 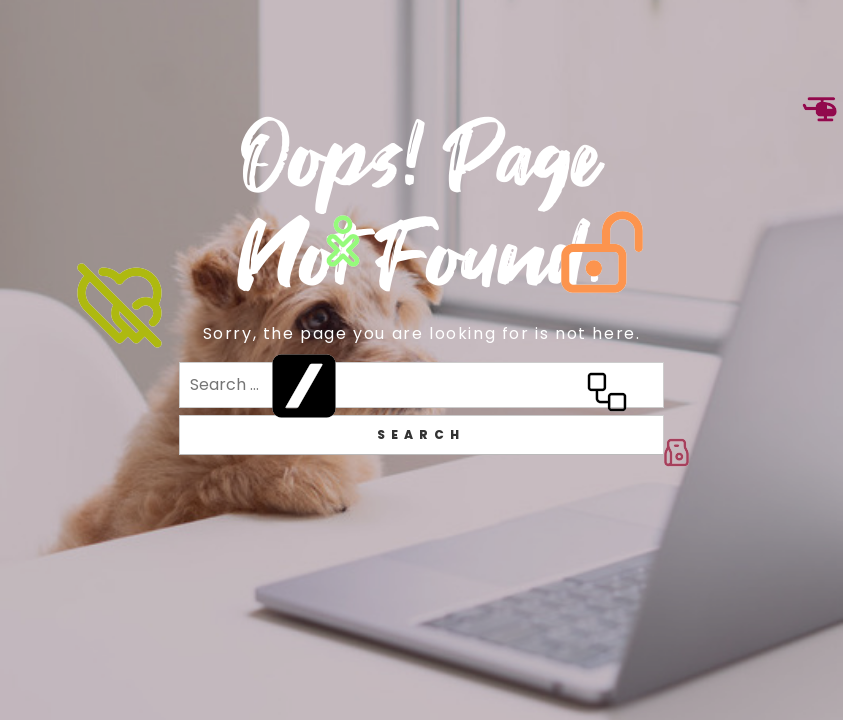 I want to click on access slash commands, so click(x=304, y=386).